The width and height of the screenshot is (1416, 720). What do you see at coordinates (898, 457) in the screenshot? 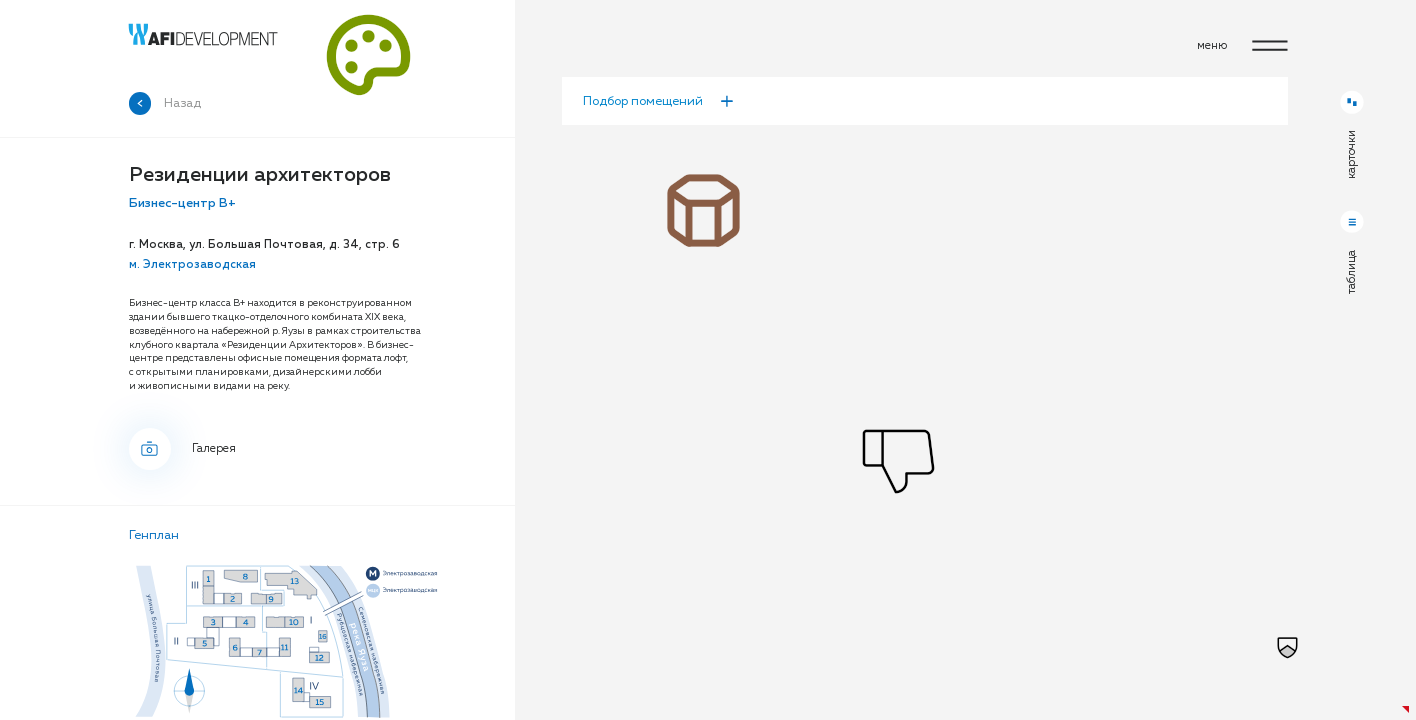
I see `dislike or downvote content` at bounding box center [898, 457].